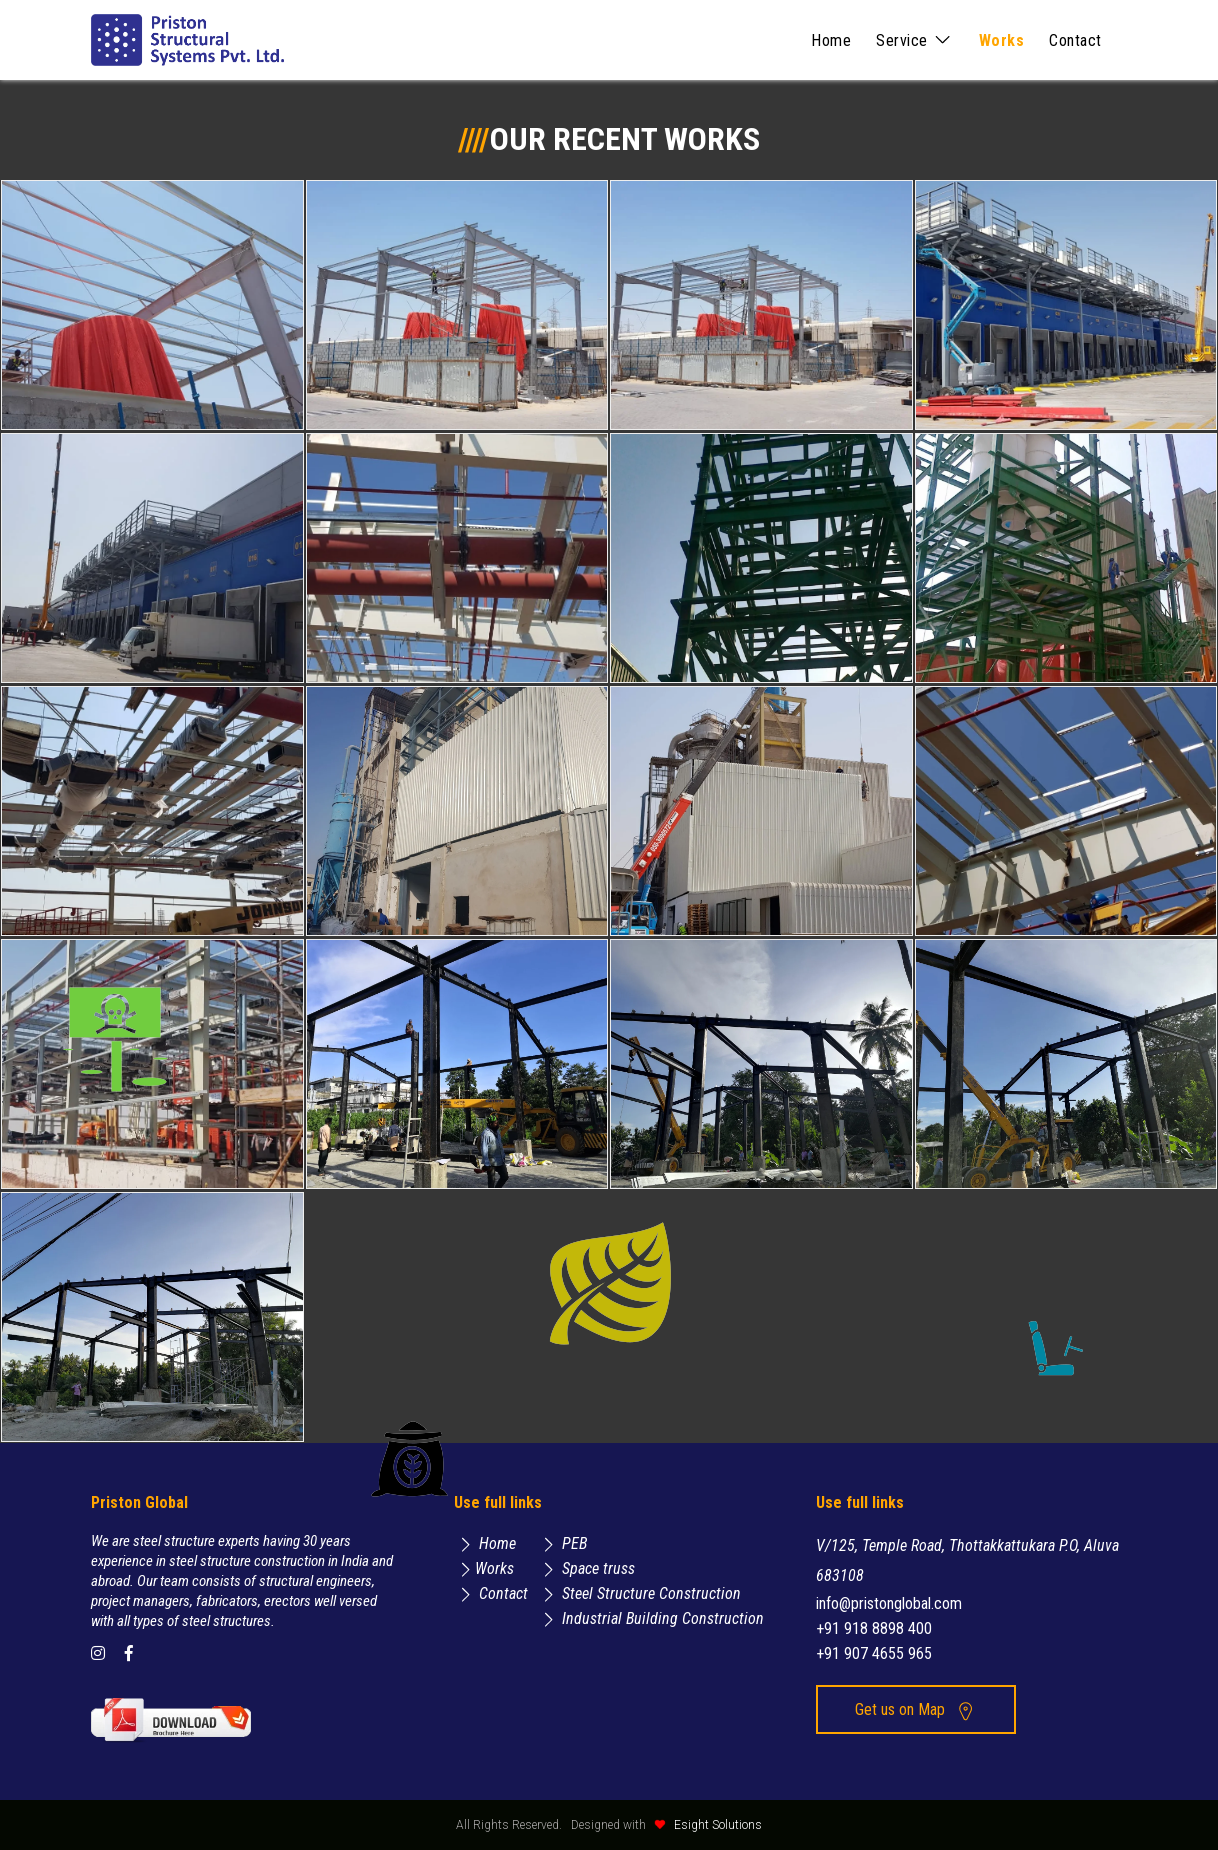 This screenshot has width=1218, height=1850. What do you see at coordinates (1055, 1348) in the screenshot?
I see `adjust vehicle seat position` at bounding box center [1055, 1348].